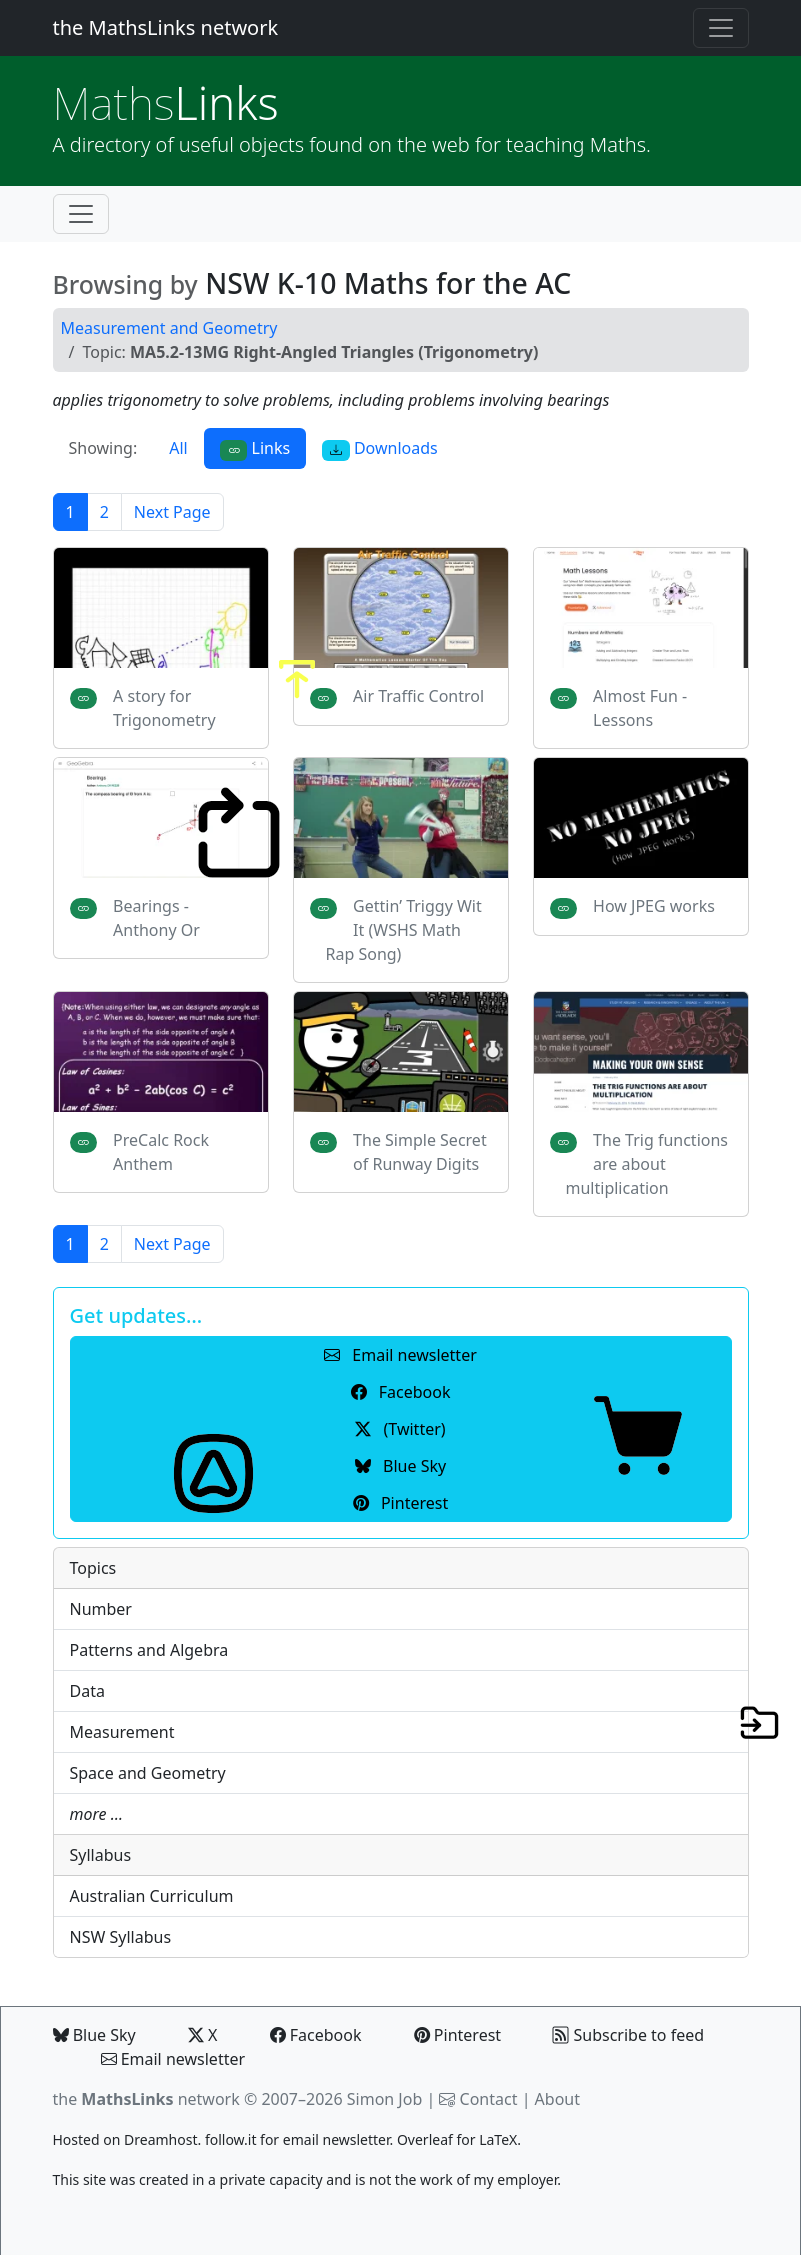 The width and height of the screenshot is (801, 2255). Describe the element at coordinates (297, 678) in the screenshot. I see `upload a file or document` at that location.